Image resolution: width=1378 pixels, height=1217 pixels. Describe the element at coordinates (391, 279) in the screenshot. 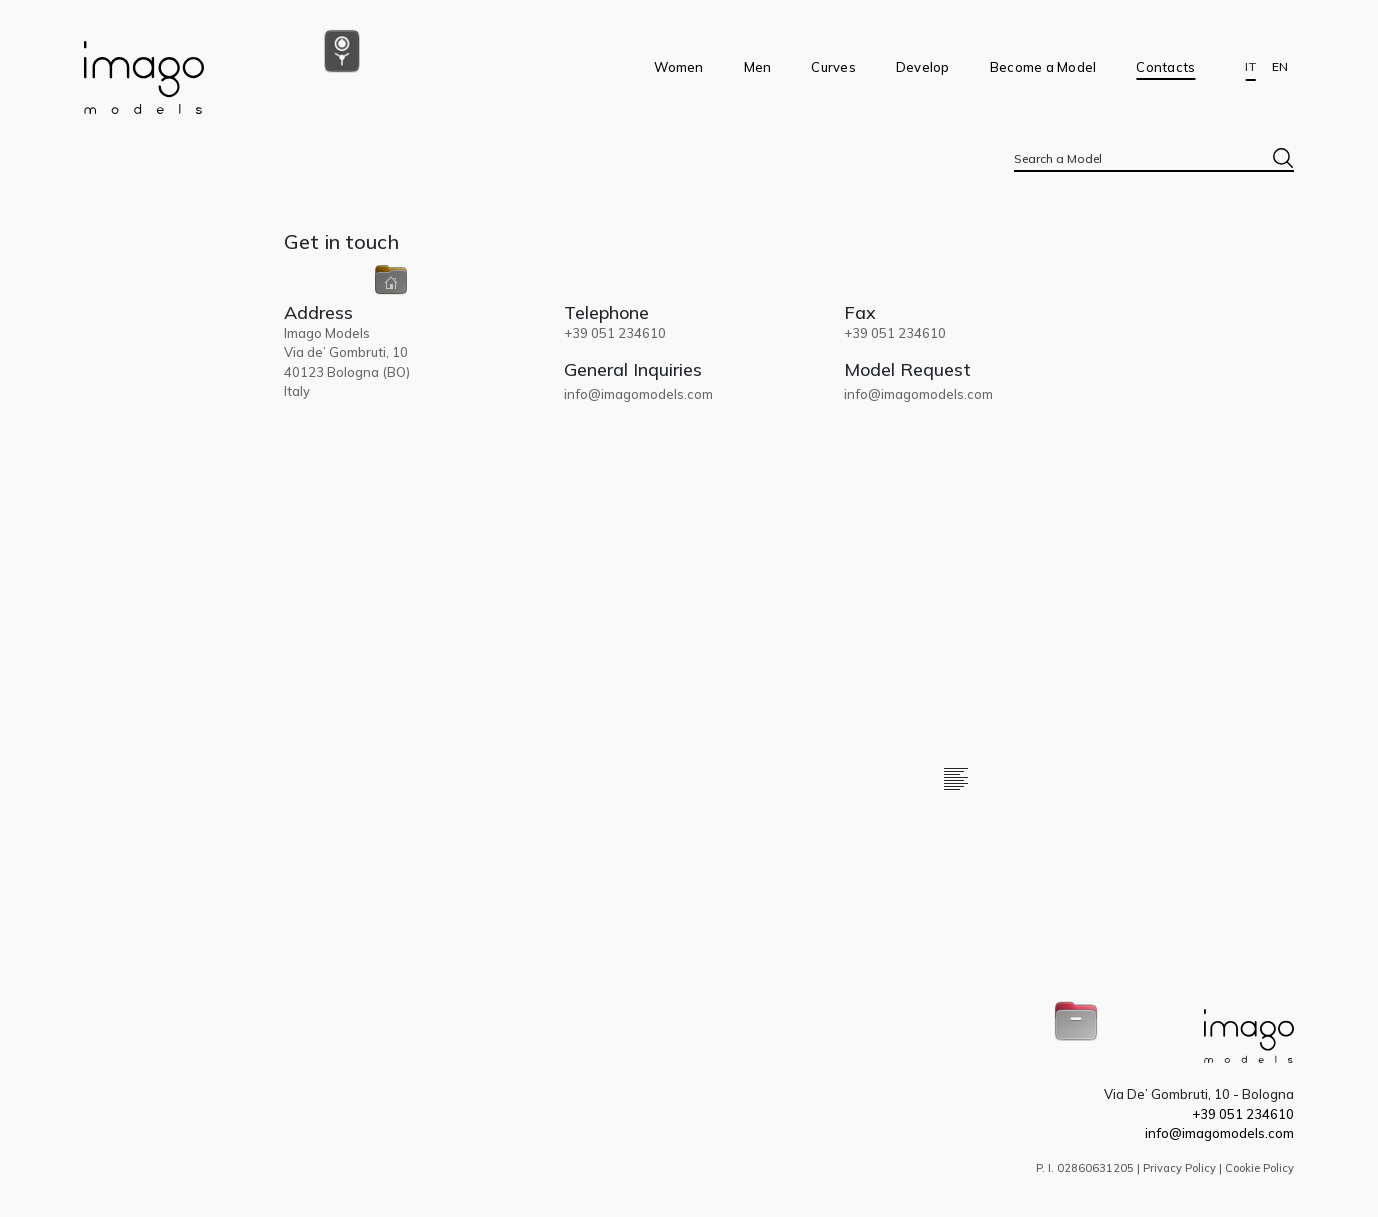

I see `access your home folder` at that location.